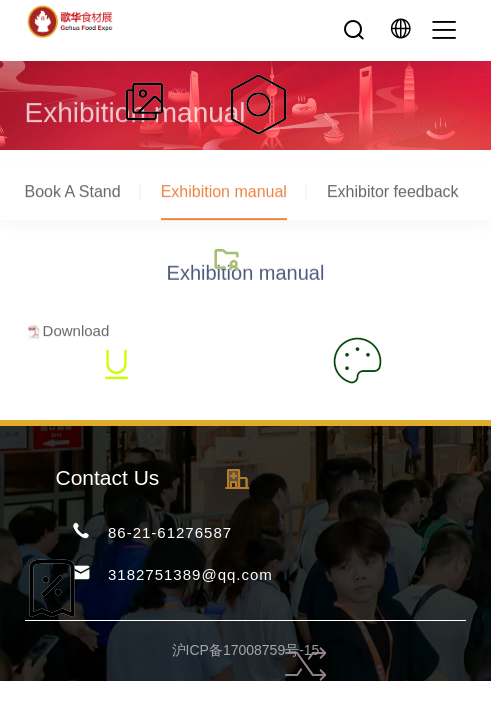 The height and width of the screenshot is (720, 491). Describe the element at coordinates (305, 664) in the screenshot. I see `shuffle or randomize playlist order` at that location.